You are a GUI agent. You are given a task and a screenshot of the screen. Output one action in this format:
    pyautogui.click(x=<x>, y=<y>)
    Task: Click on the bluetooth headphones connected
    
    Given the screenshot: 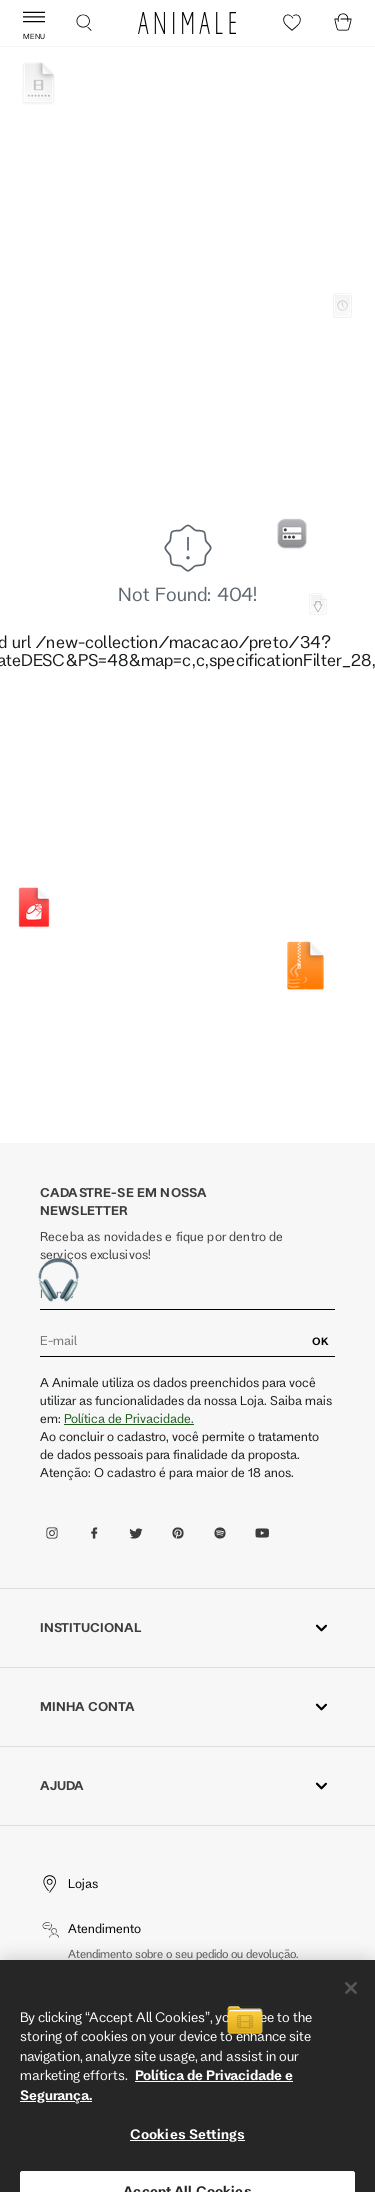 What is the action you would take?
    pyautogui.click(x=58, y=1279)
    